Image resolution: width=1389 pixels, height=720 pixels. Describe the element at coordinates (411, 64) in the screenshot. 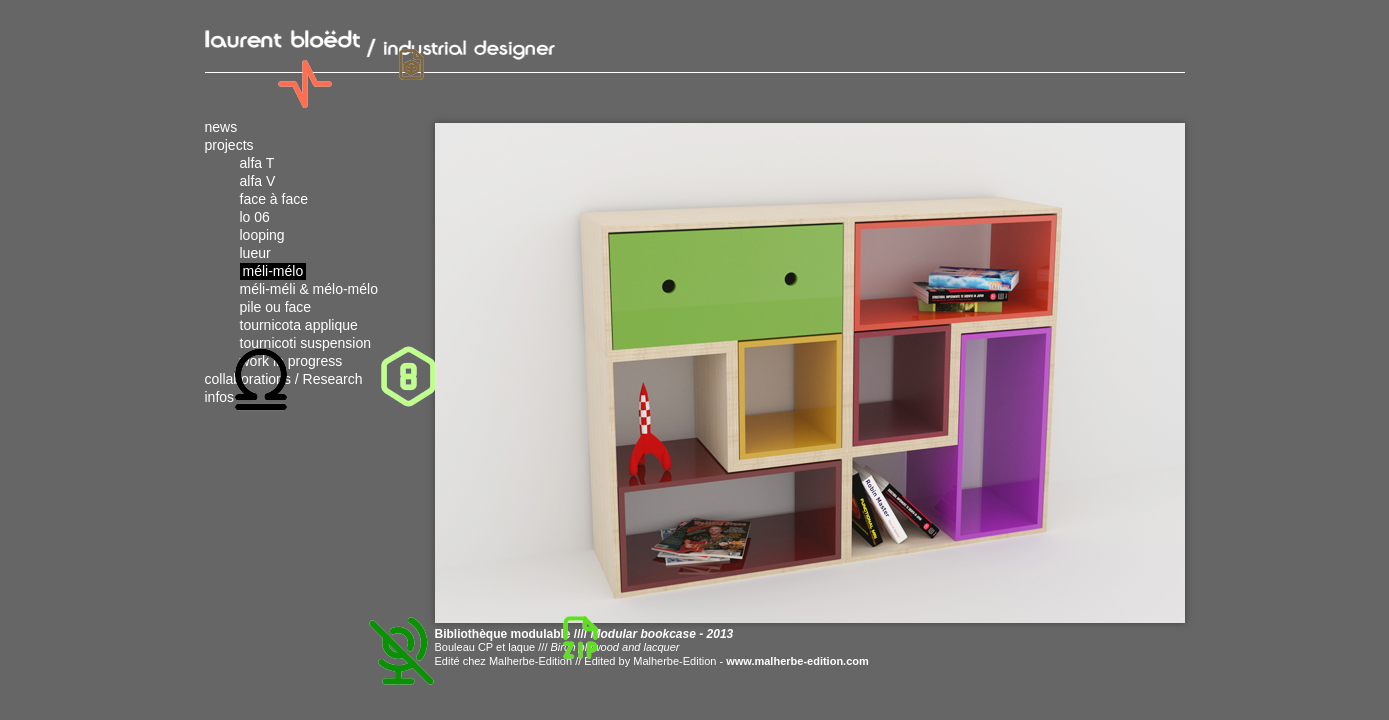

I see `open a 3d model file` at that location.